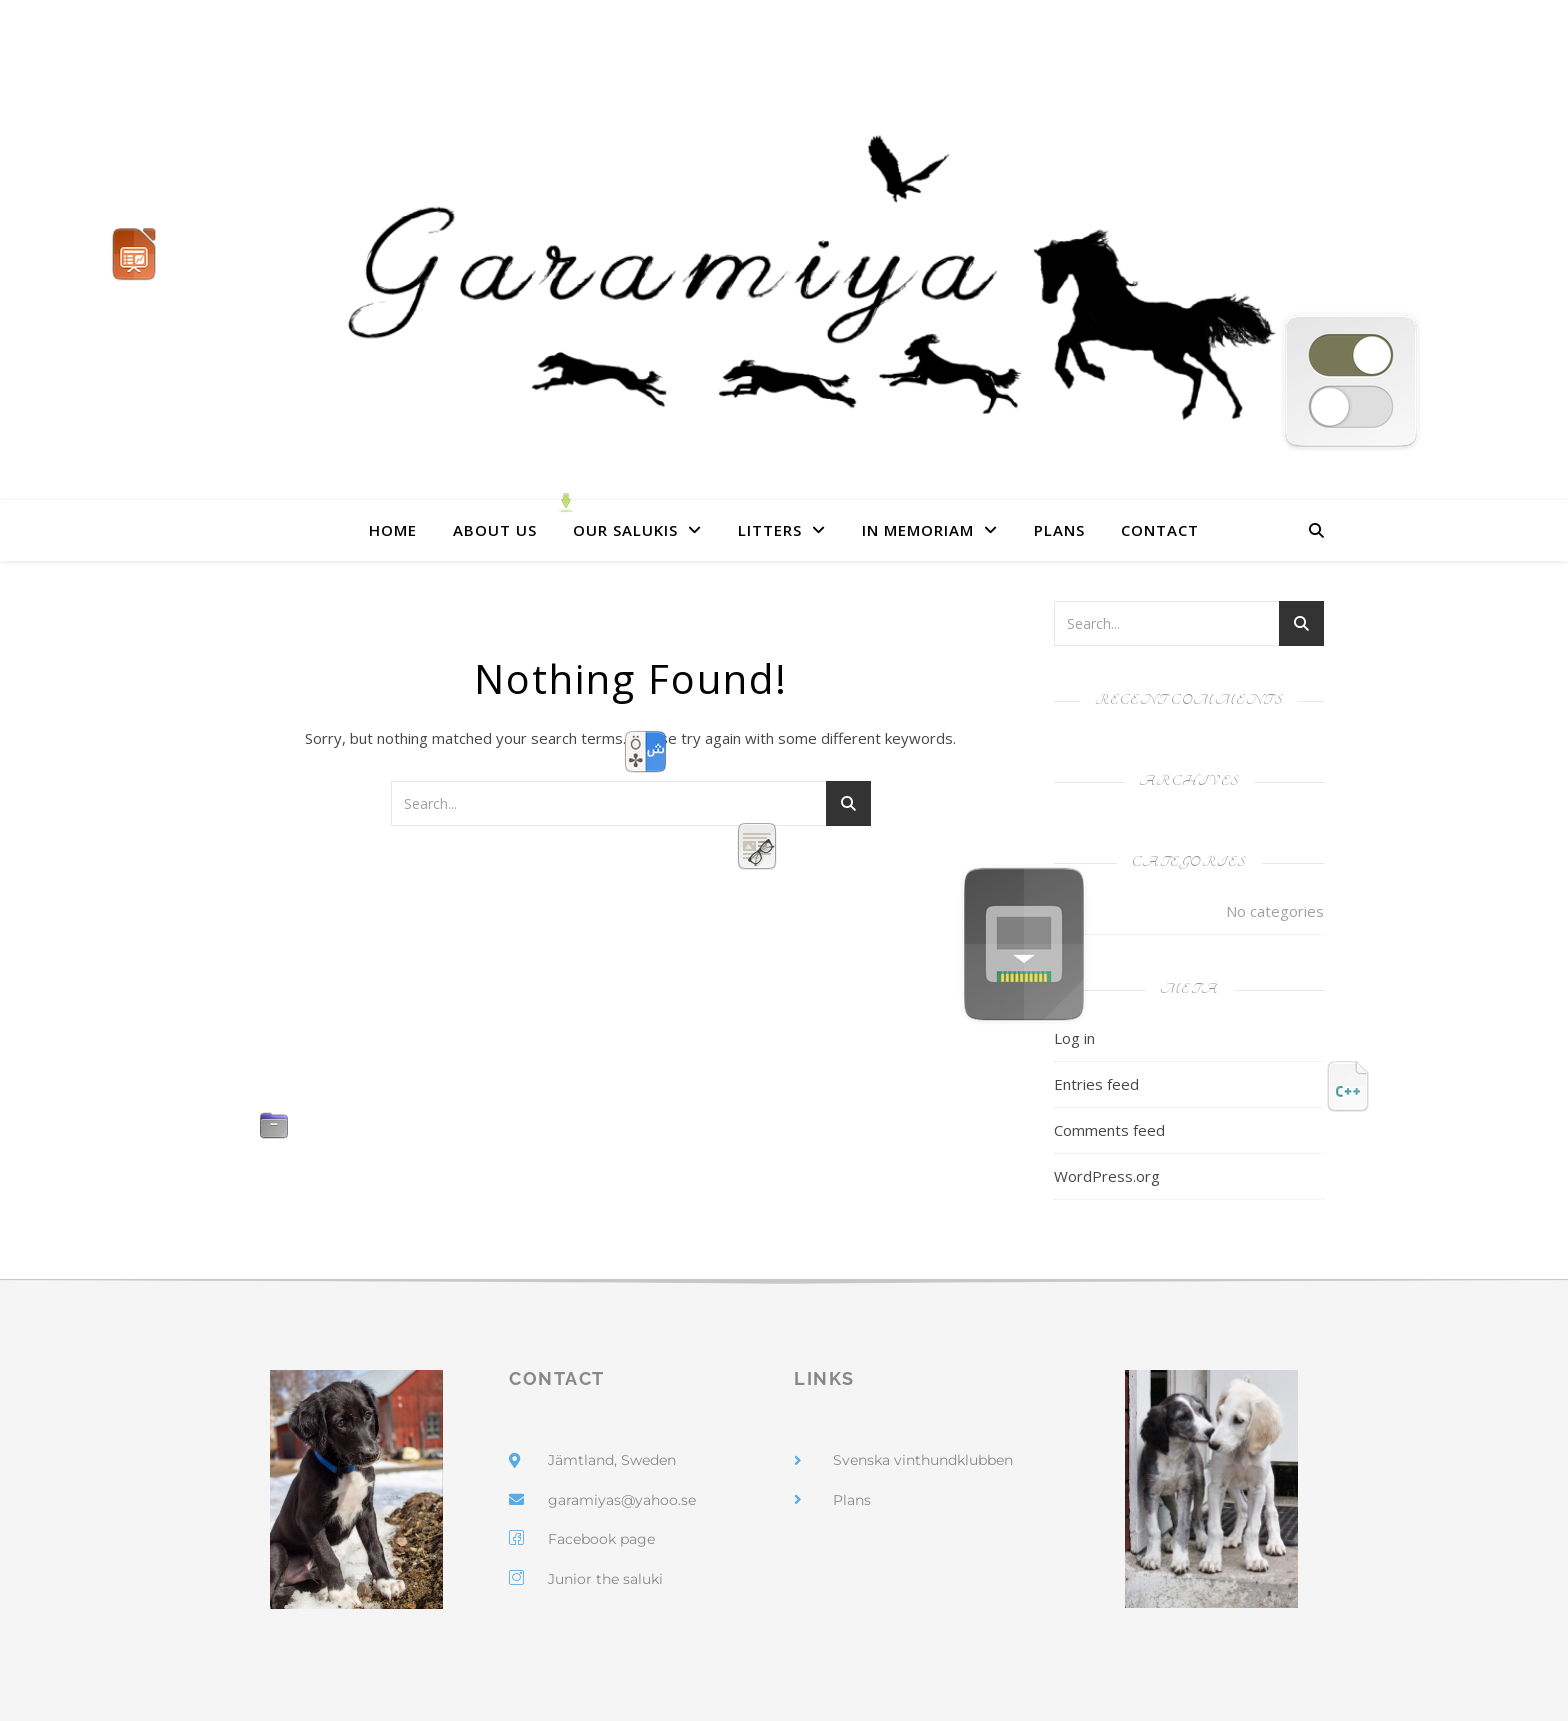  Describe the element at coordinates (274, 1125) in the screenshot. I see `open the nautilus file manager` at that location.